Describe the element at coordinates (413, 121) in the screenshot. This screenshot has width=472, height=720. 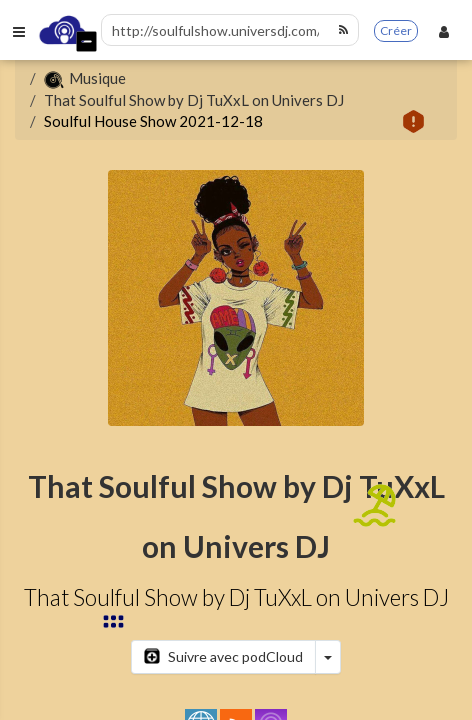
I see `indicates a warning or alert status` at that location.